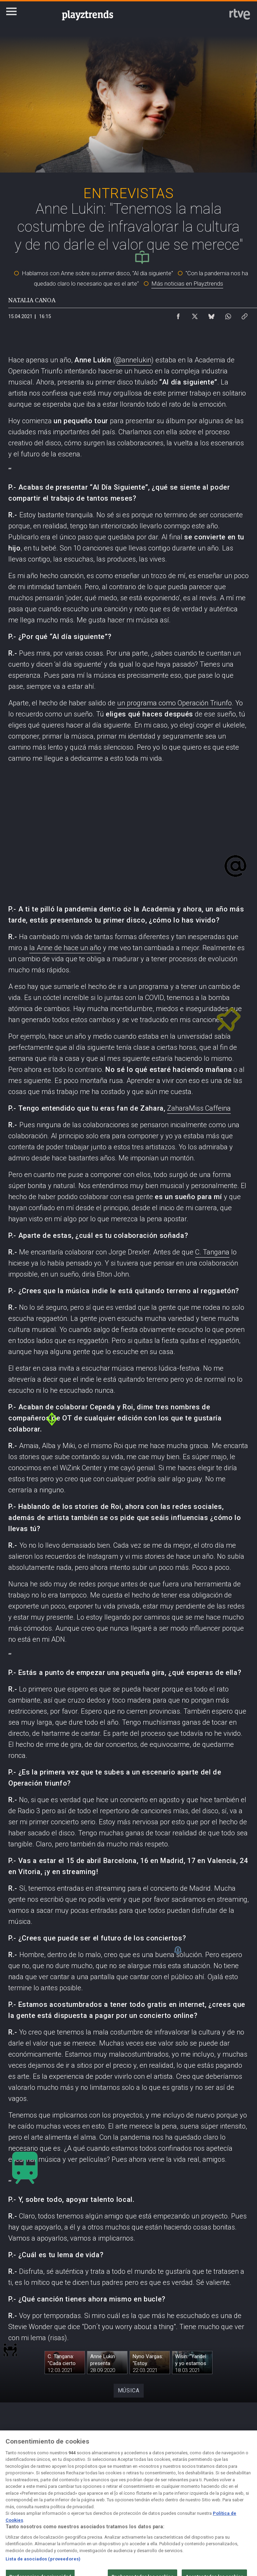 This screenshot has width=257, height=2576. What do you see at coordinates (178, 1950) in the screenshot?
I see `snooze notifications` at bounding box center [178, 1950].